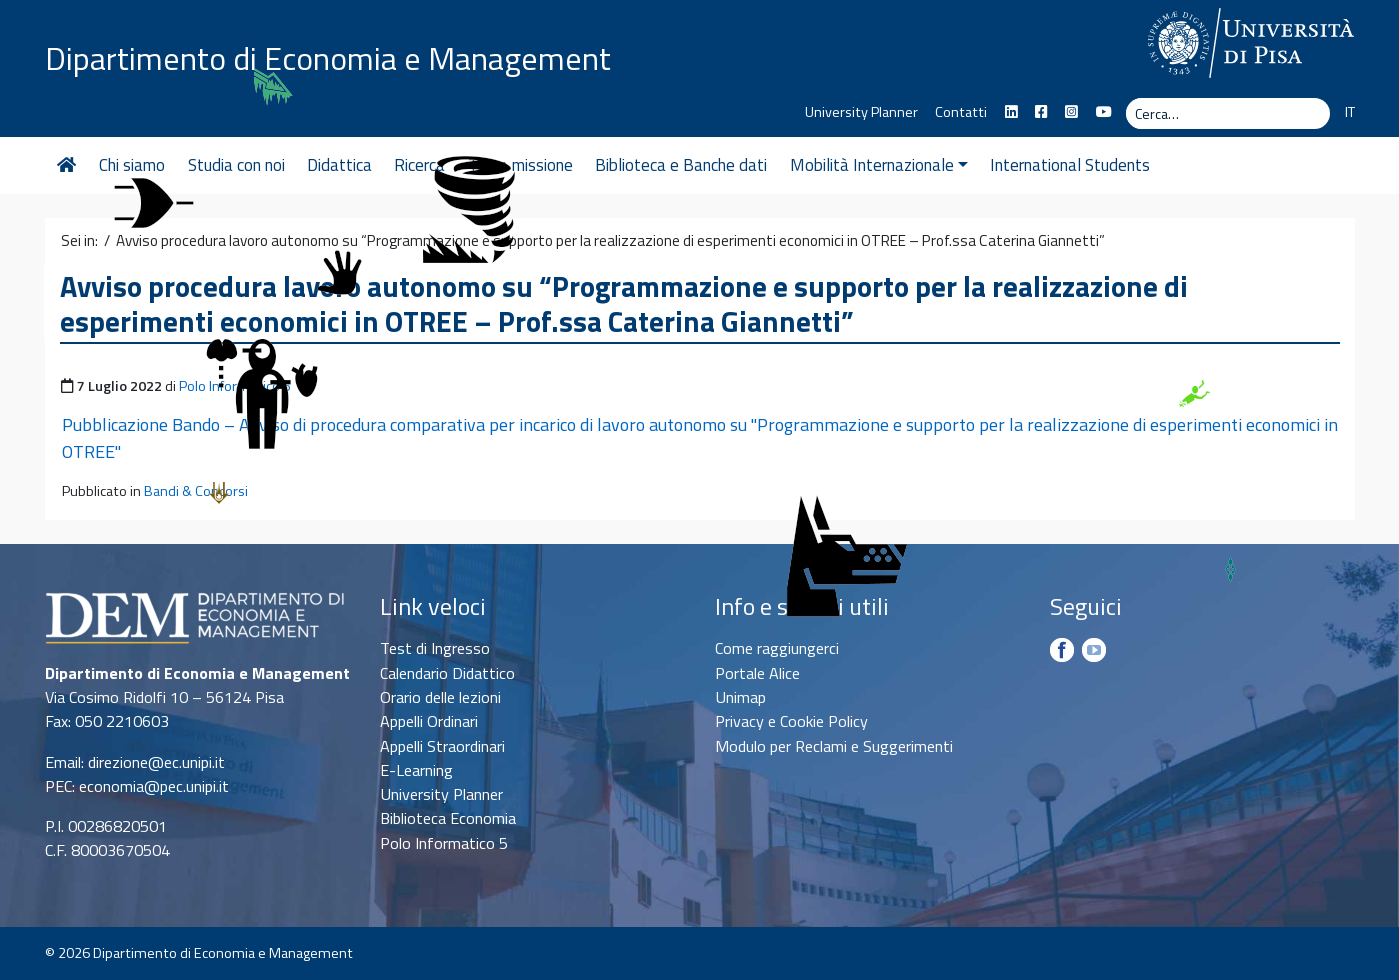 The height and width of the screenshot is (980, 1399). What do you see at coordinates (154, 203) in the screenshot?
I see `represents an OR logic gate in circuit design` at bounding box center [154, 203].